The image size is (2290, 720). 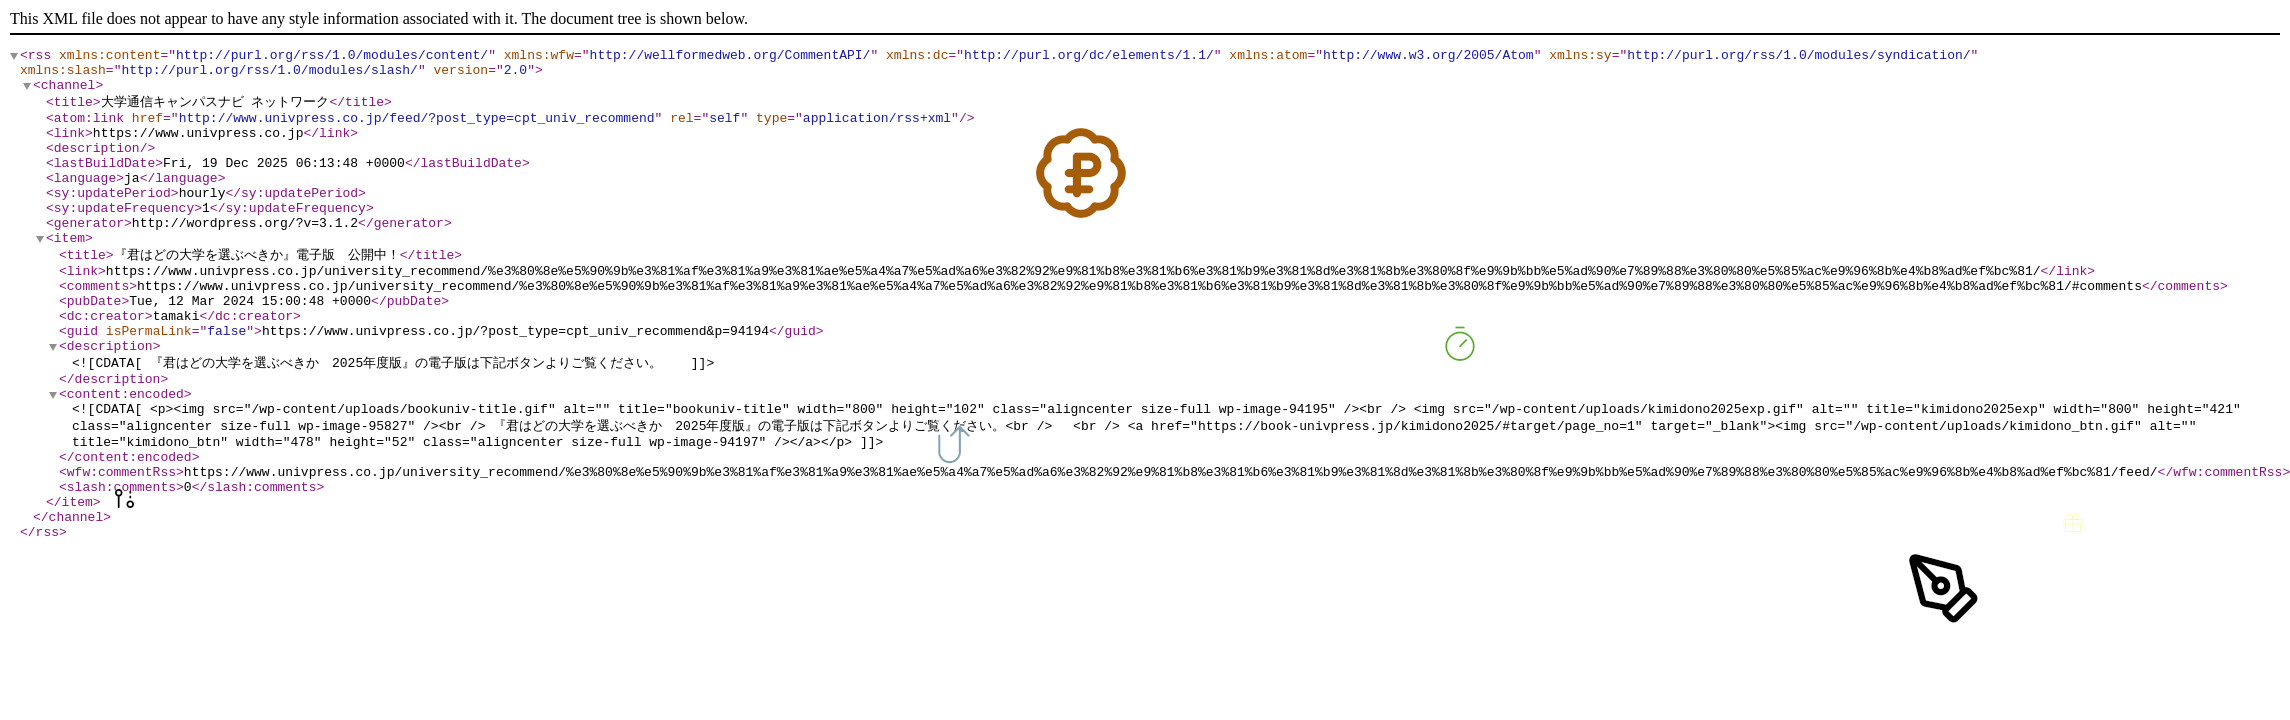 I want to click on indicates russian ruble currency or payment option, so click(x=1081, y=173).